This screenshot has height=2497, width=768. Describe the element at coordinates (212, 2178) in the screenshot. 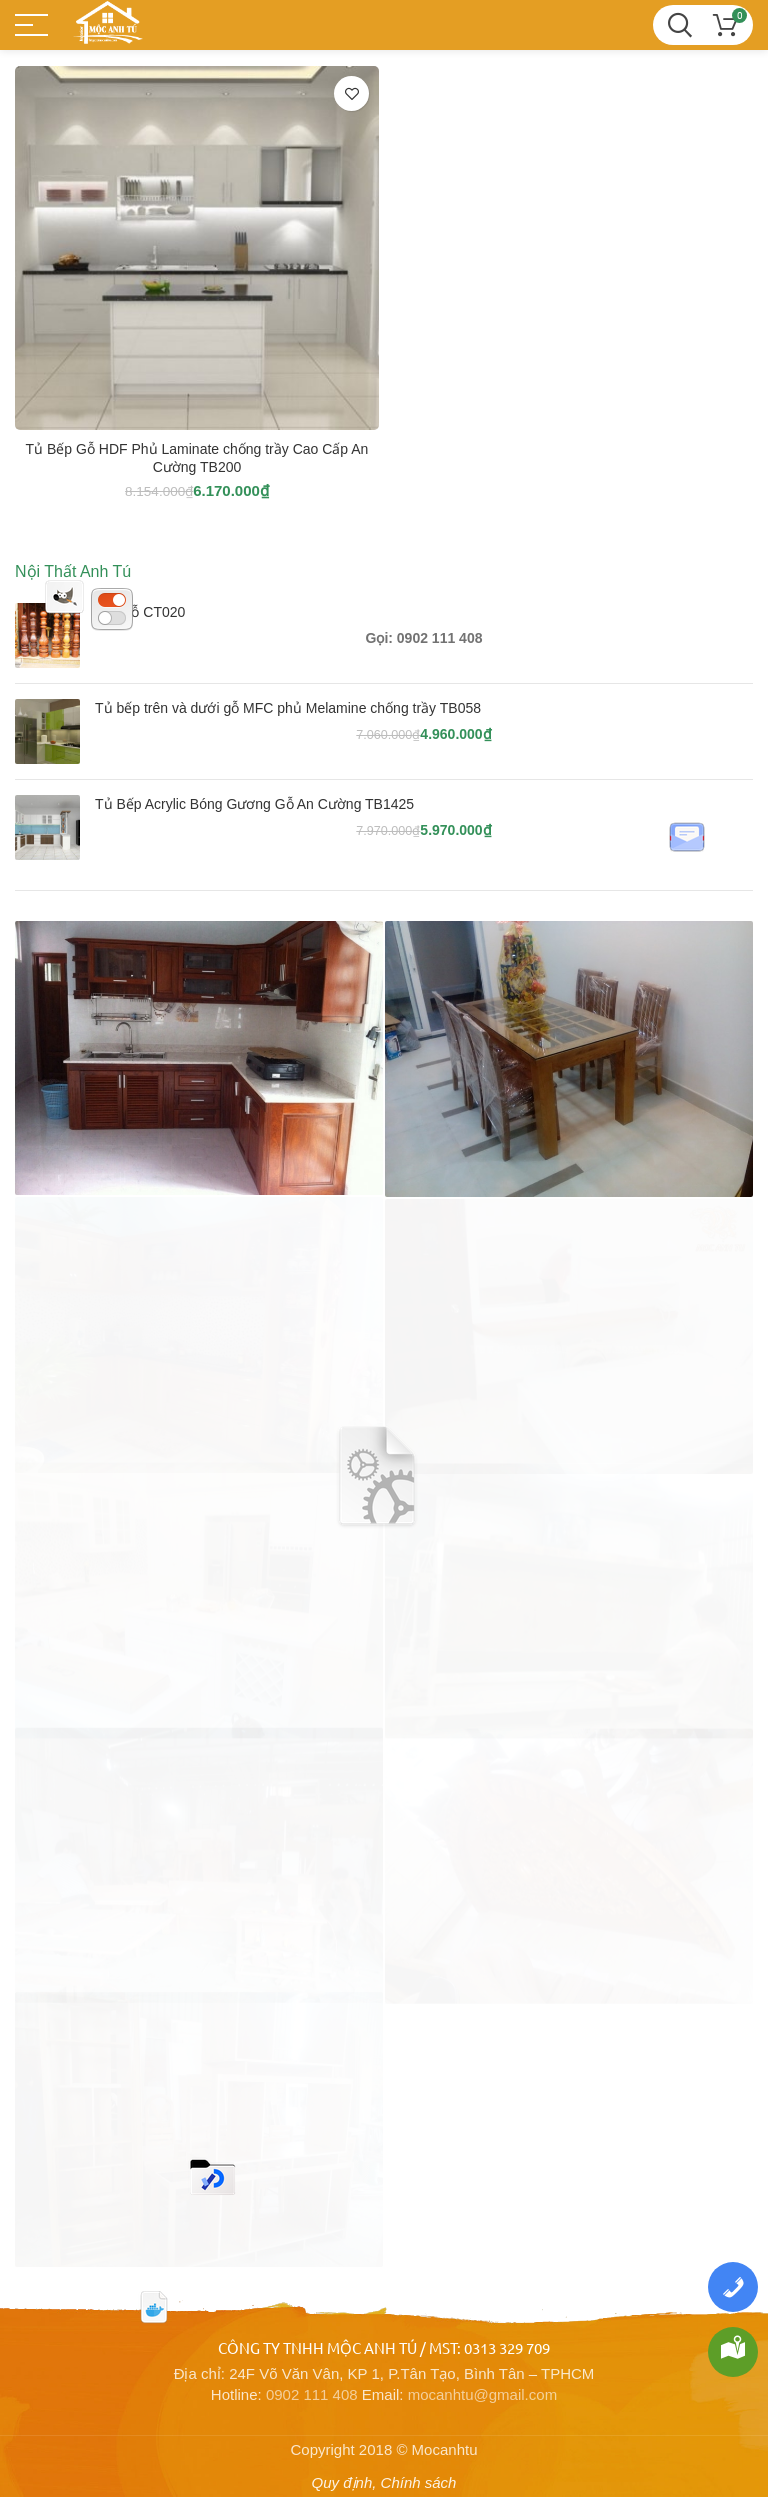

I see `folder containing files currently being processed` at that location.